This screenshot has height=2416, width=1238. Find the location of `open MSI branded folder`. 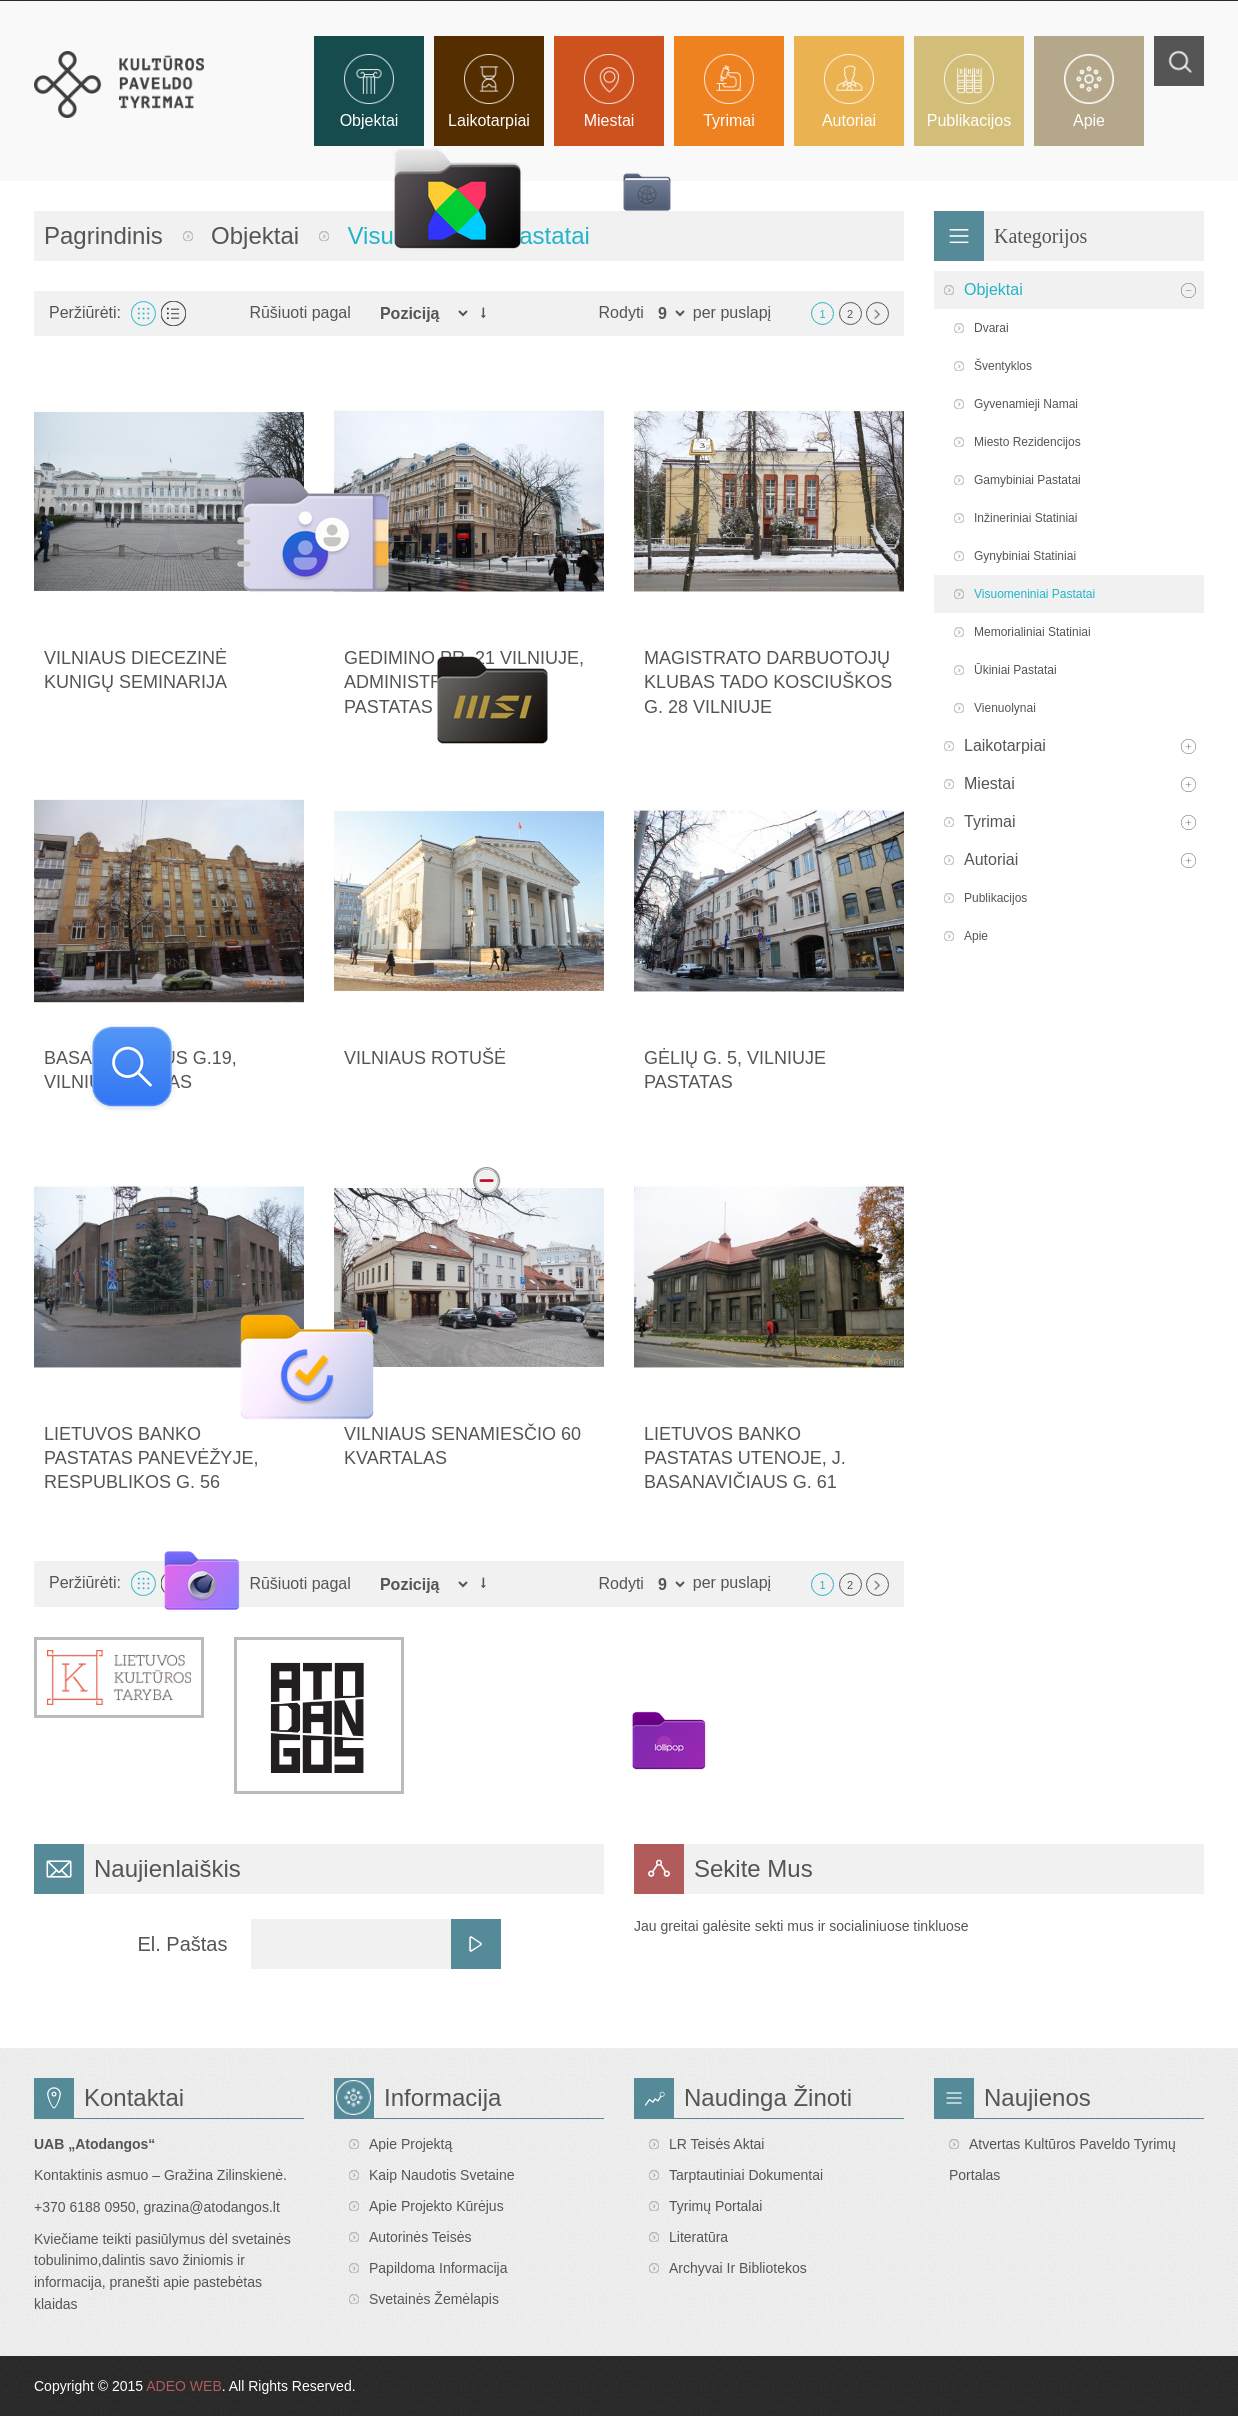

open MSI branded folder is located at coordinates (492, 703).